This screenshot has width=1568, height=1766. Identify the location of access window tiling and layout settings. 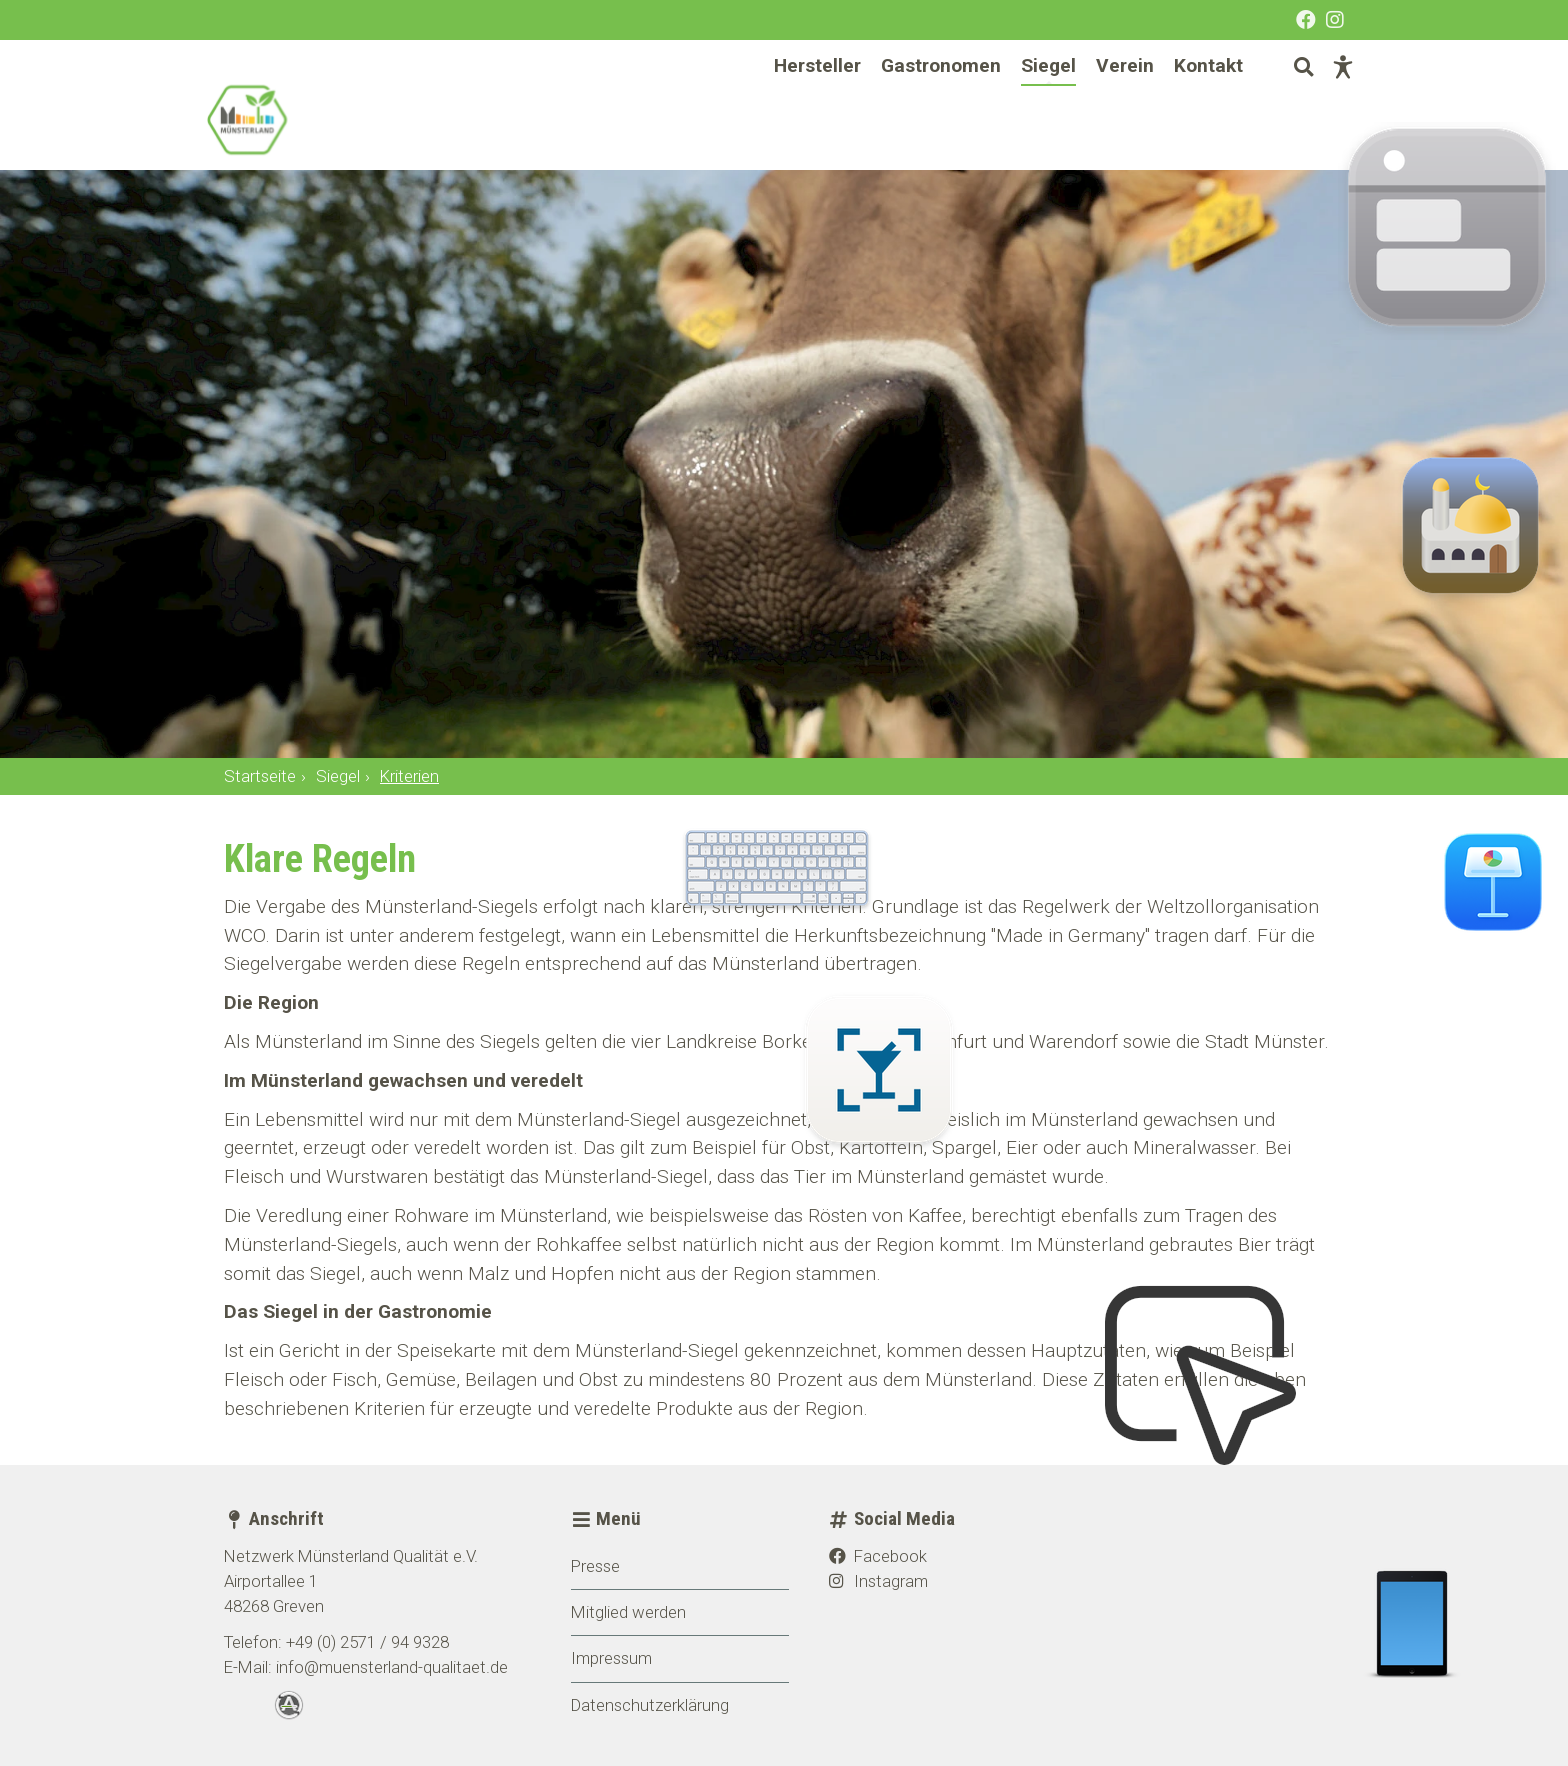
(1447, 231).